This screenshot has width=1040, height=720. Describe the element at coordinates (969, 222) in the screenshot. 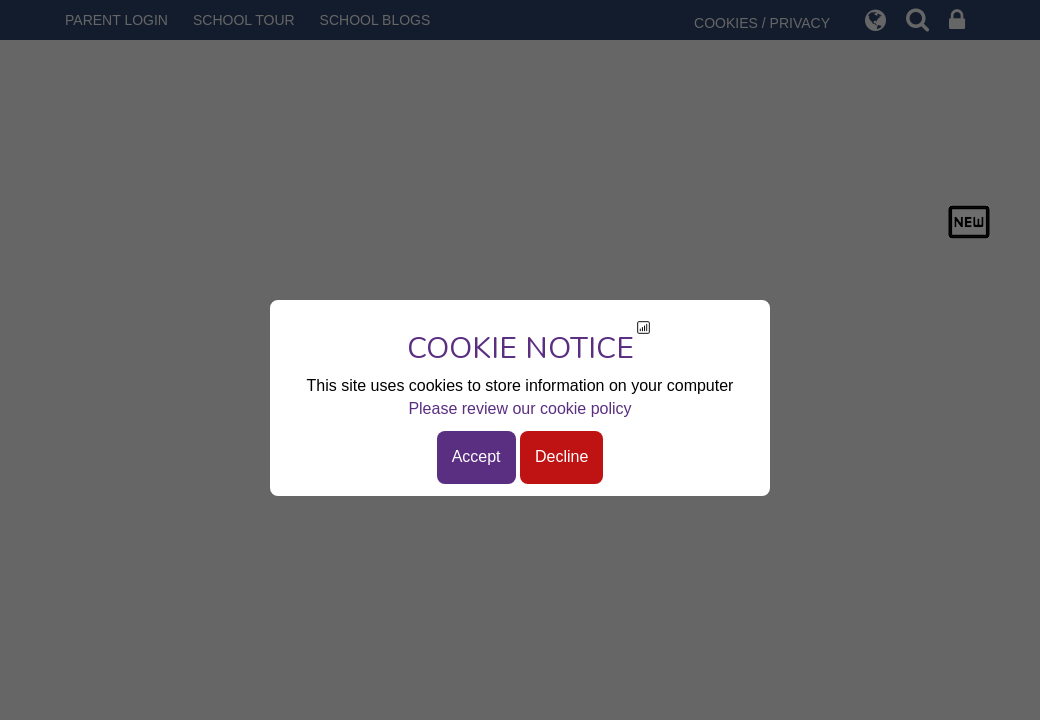

I see `indicates new content or recently added items` at that location.